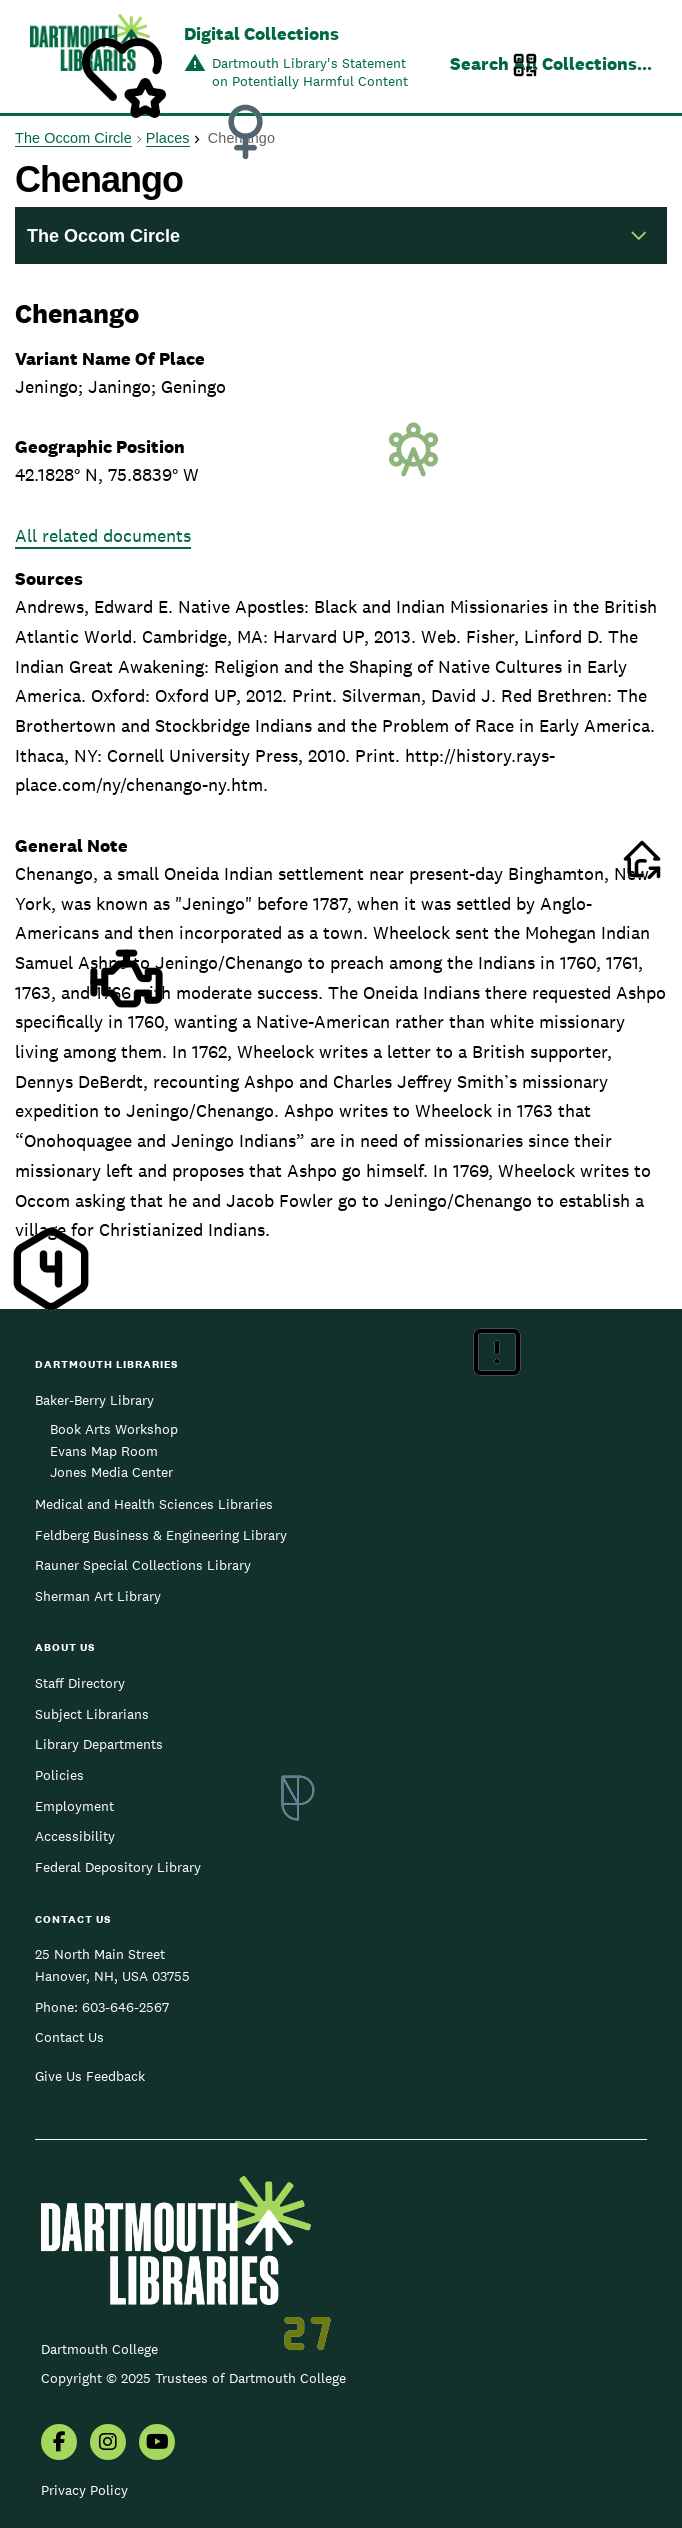  I want to click on step 4 in a multi-step process, so click(51, 1269).